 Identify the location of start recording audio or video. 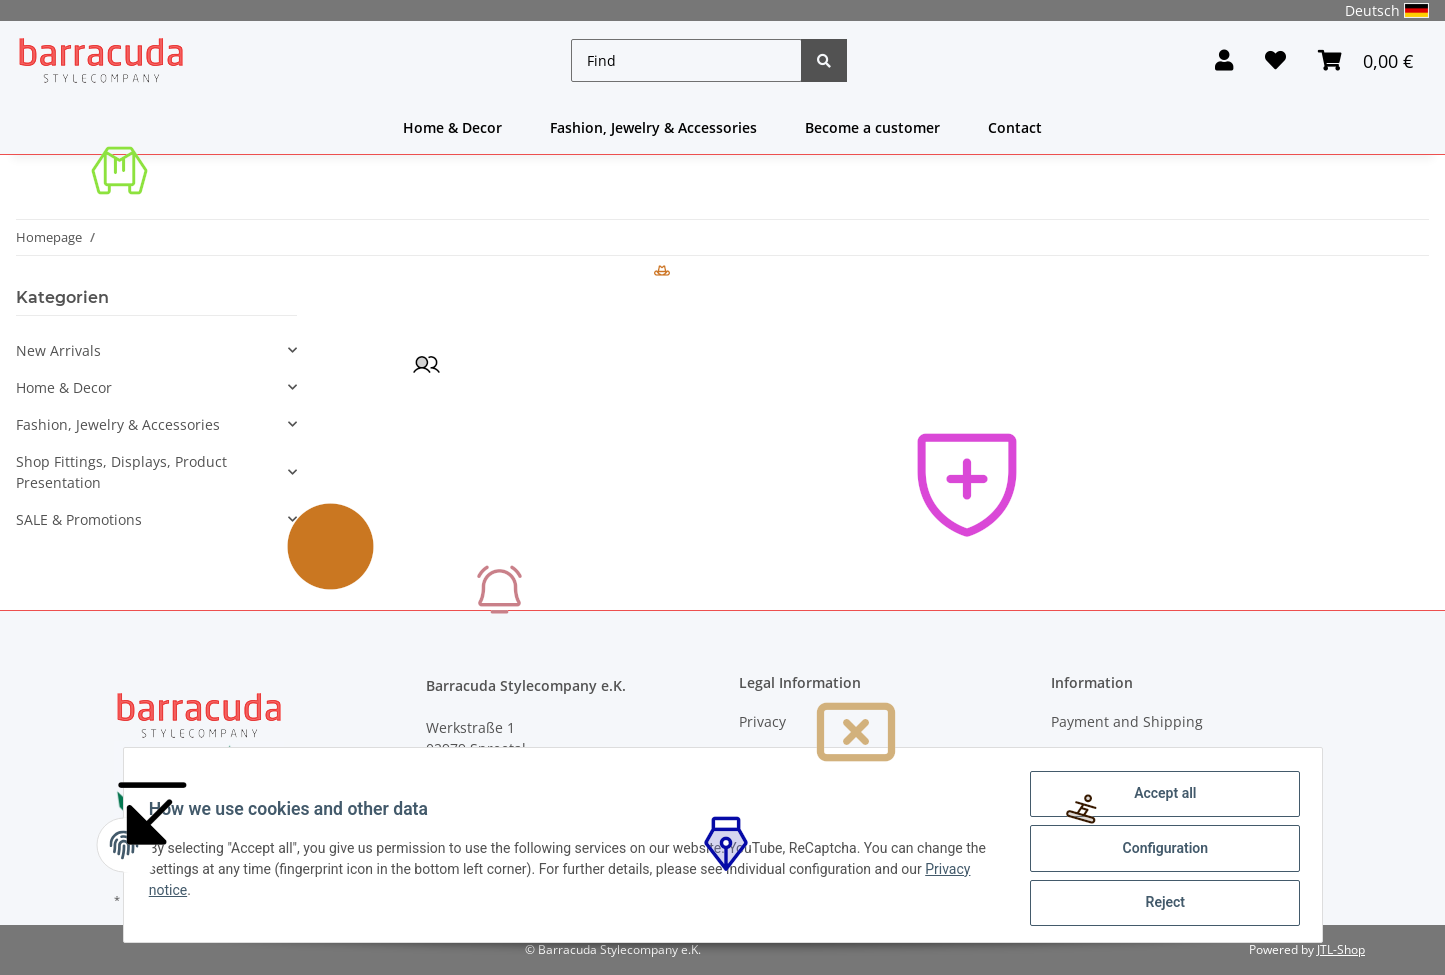
(330, 546).